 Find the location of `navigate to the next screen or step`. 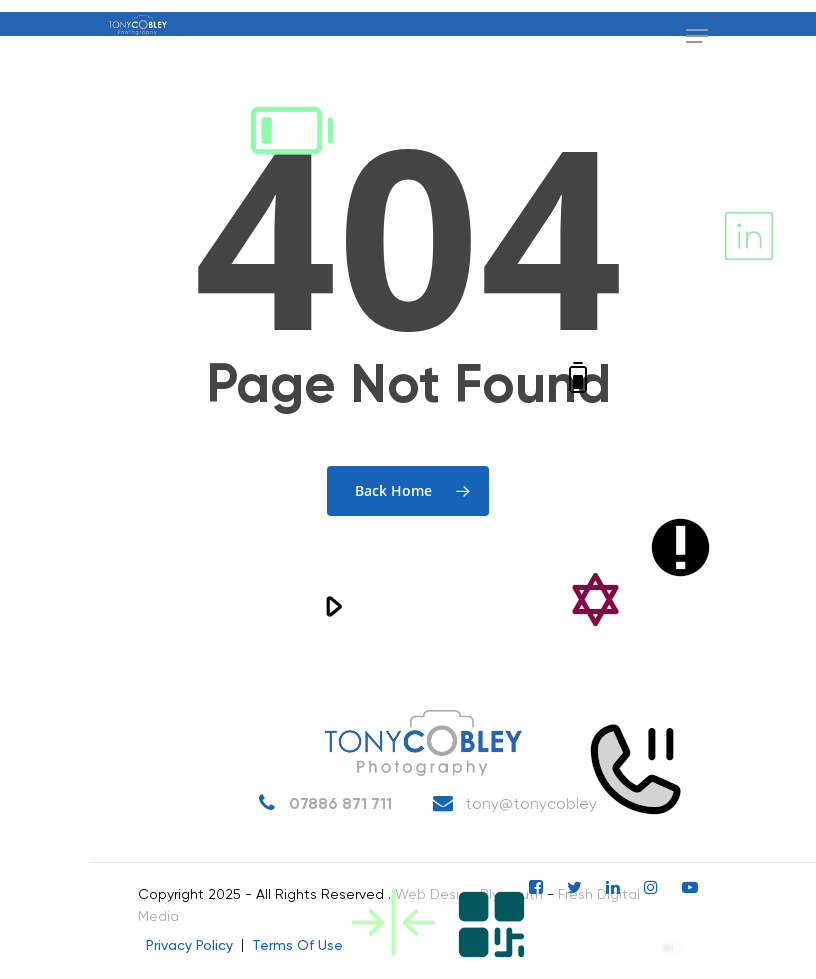

navigate to the next screen or step is located at coordinates (332, 606).